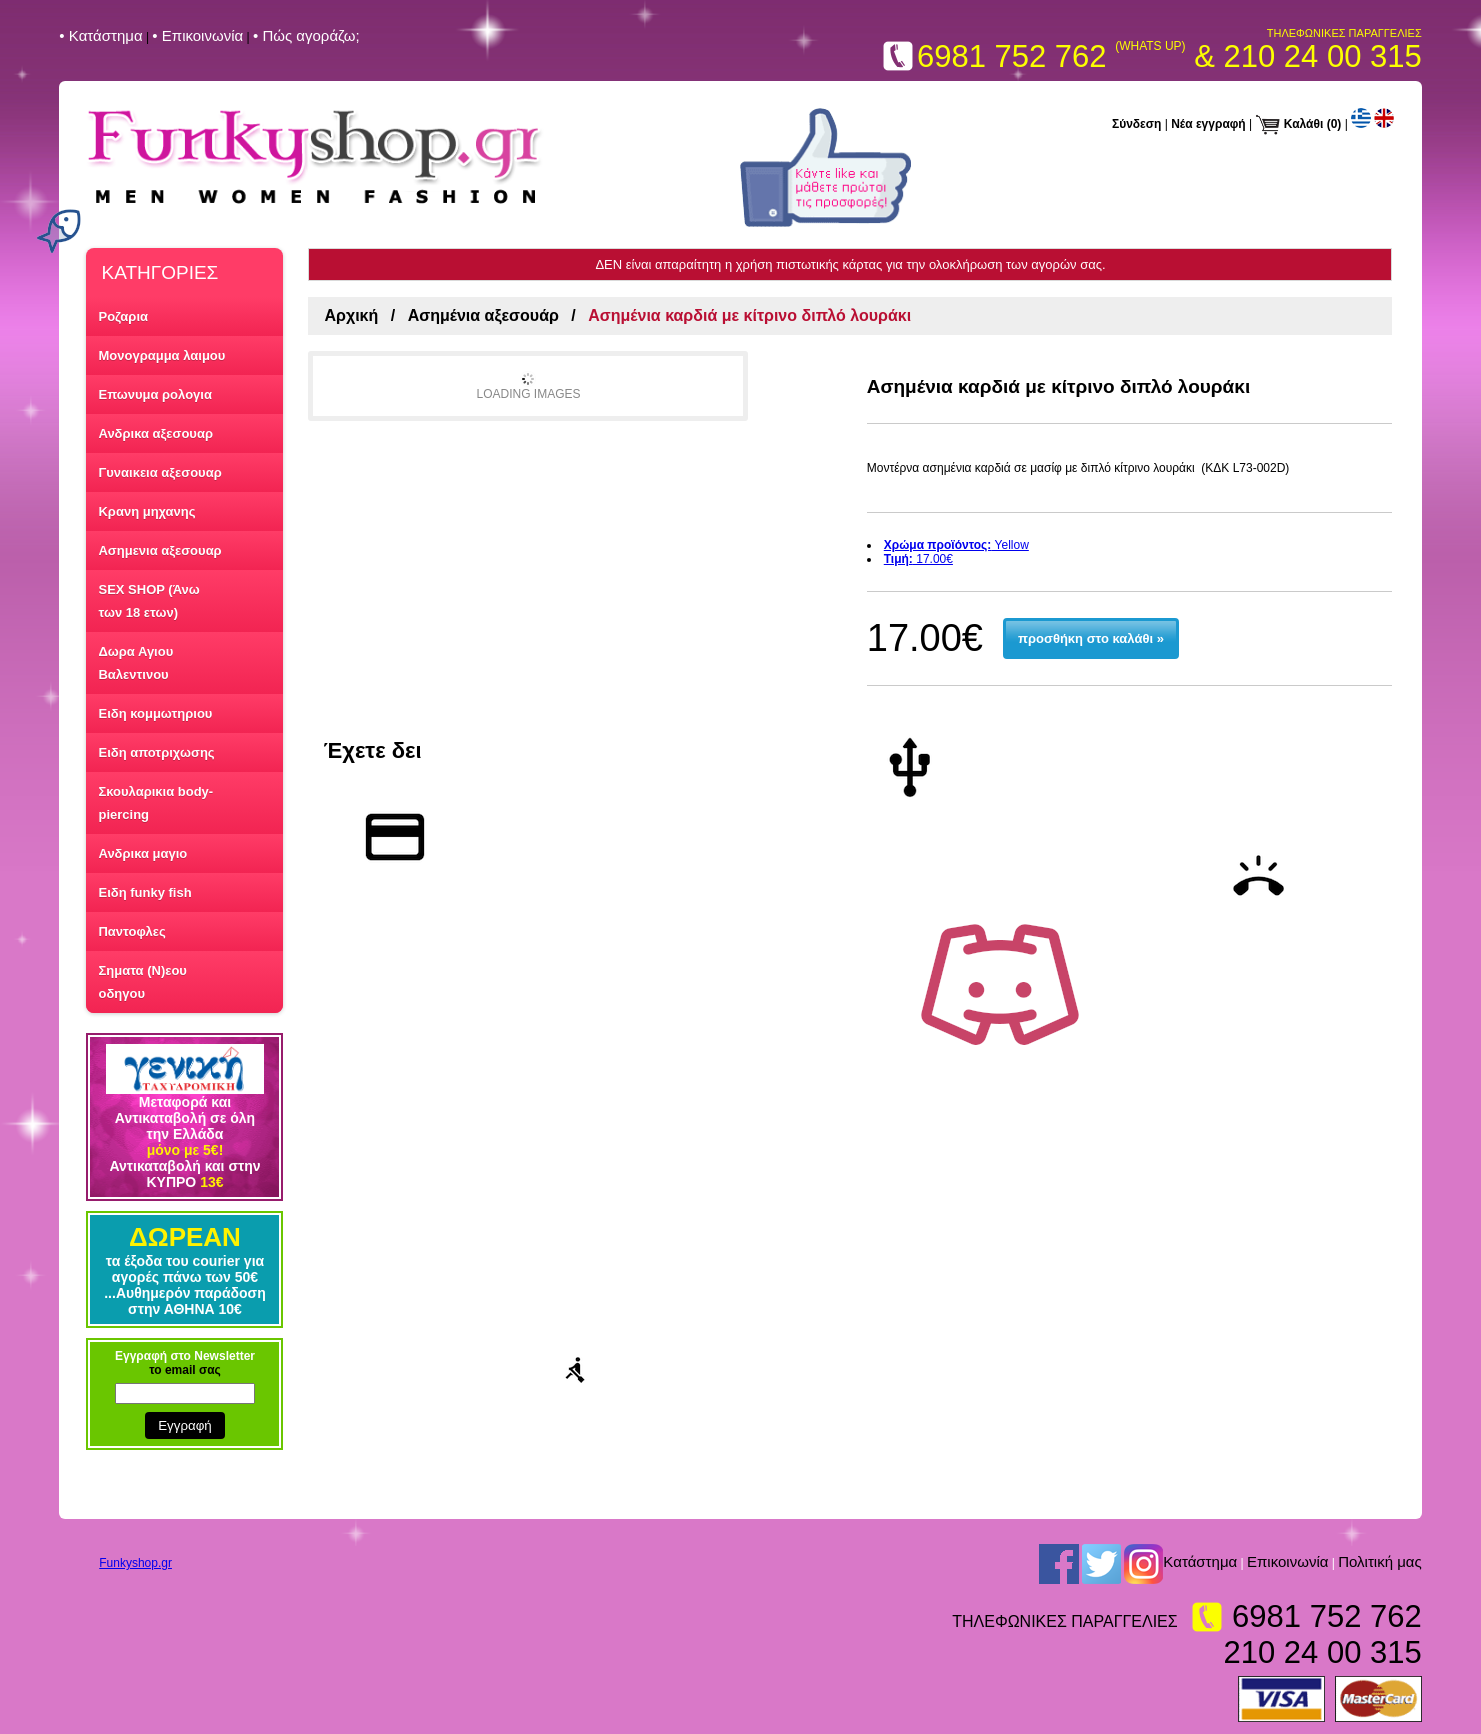 Image resolution: width=1481 pixels, height=1734 pixels. What do you see at coordinates (395, 837) in the screenshot?
I see `access payment methods` at bounding box center [395, 837].